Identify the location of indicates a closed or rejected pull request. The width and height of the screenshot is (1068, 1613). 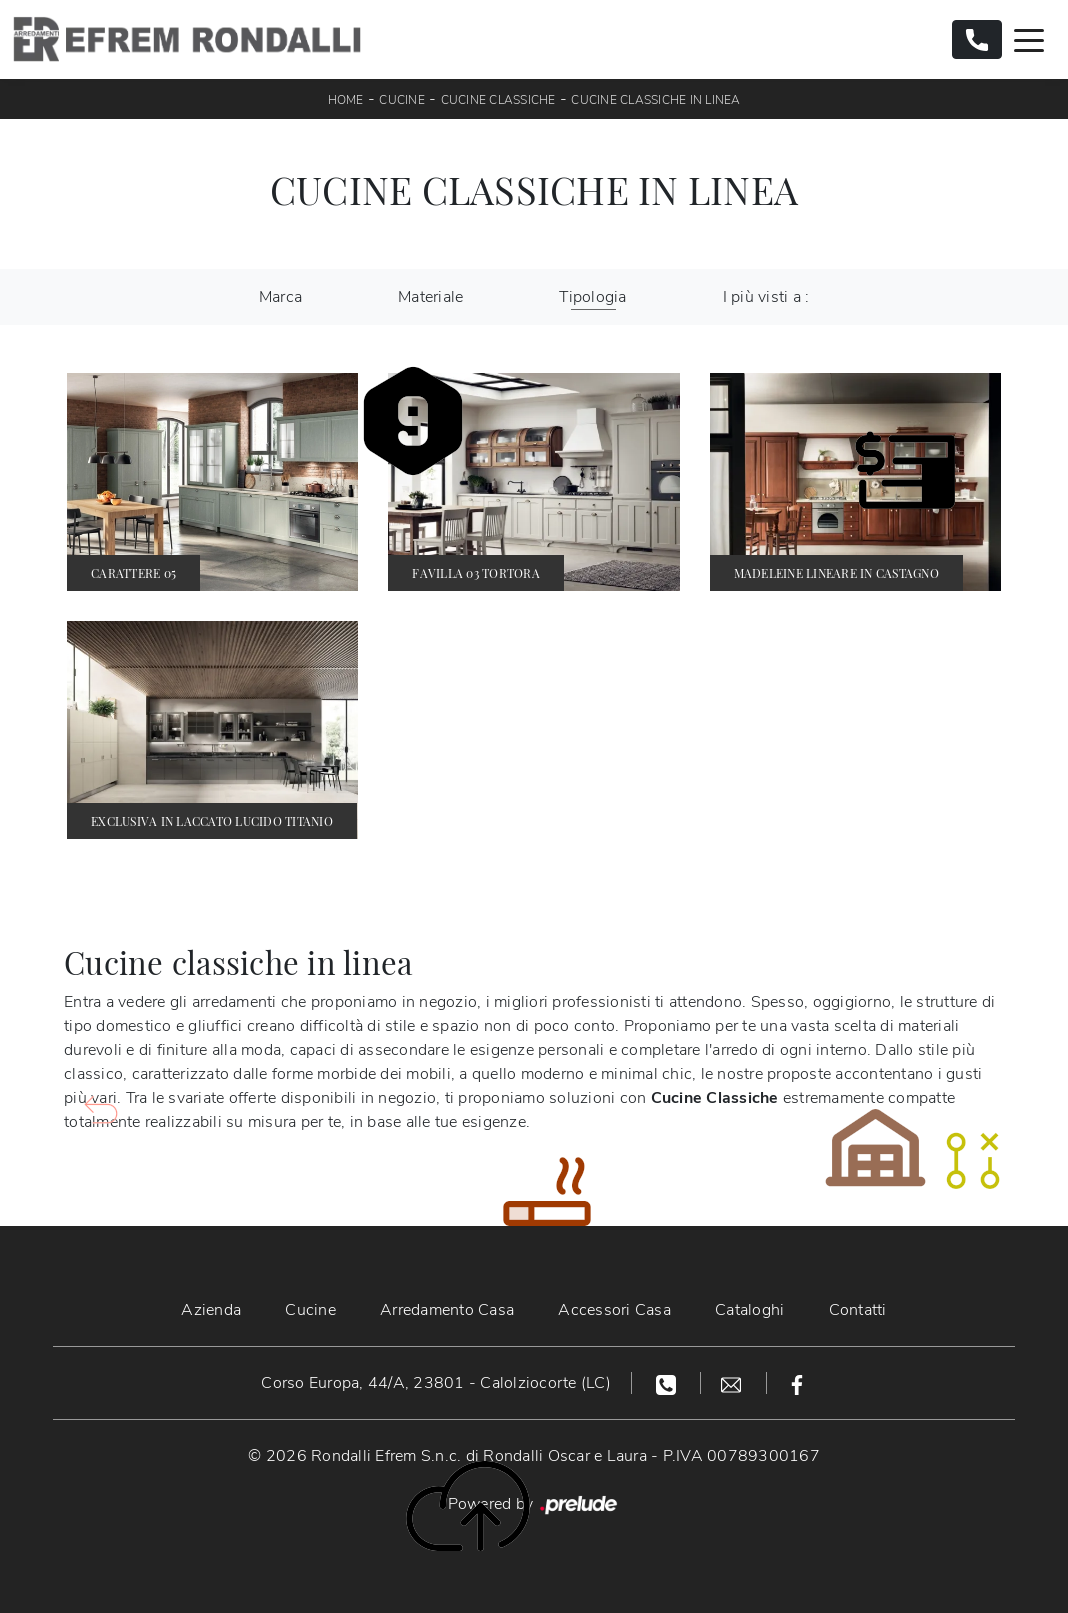
(973, 1159).